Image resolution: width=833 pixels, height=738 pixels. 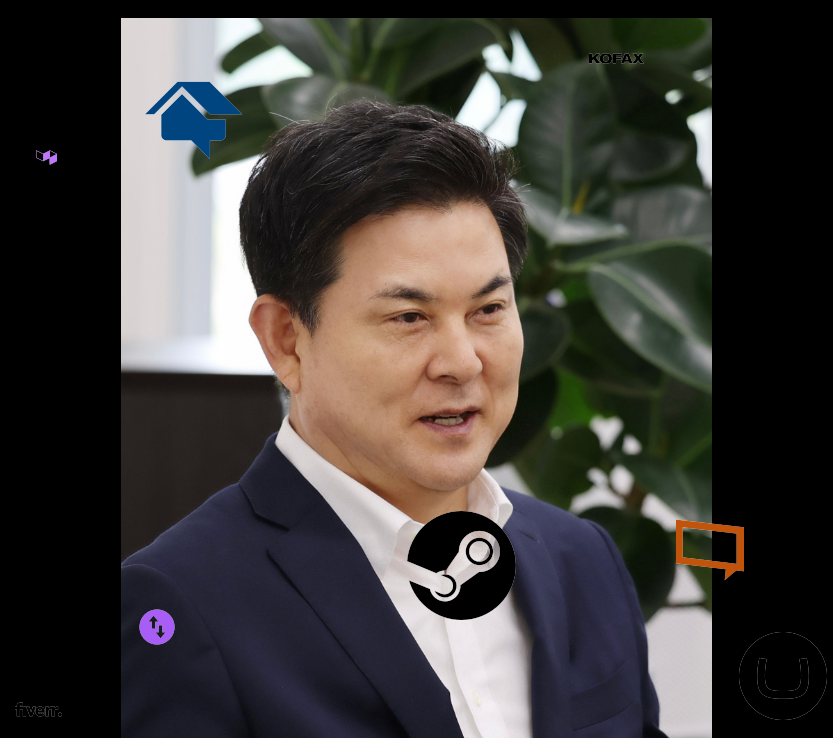 I want to click on umbraco content management system logo, so click(x=783, y=676).